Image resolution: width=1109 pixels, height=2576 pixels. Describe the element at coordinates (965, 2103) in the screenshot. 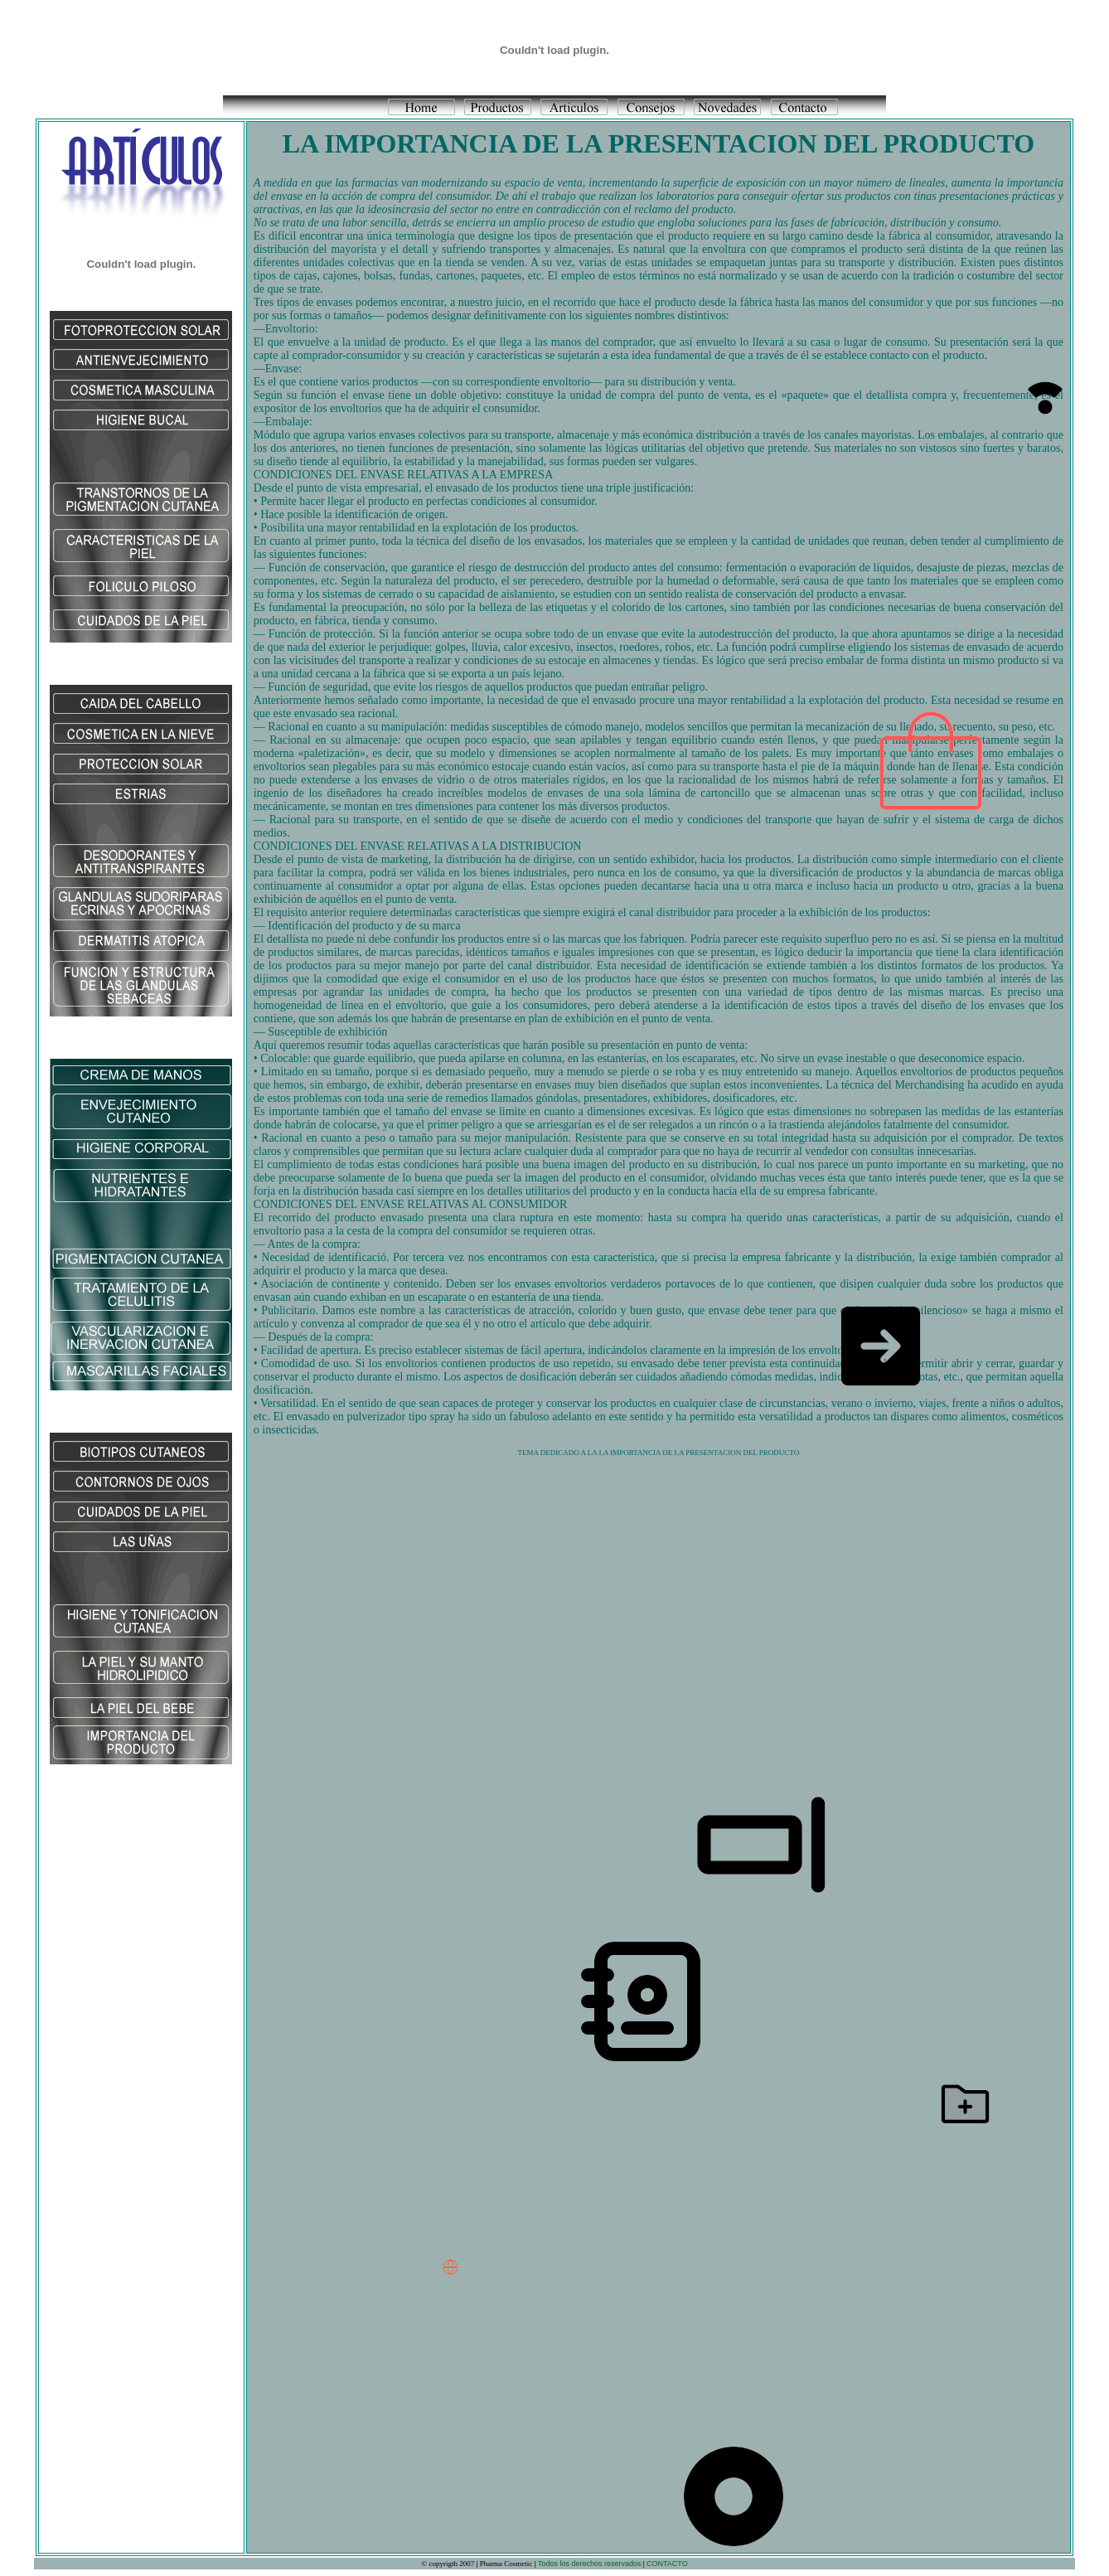

I see `create a new folder` at that location.